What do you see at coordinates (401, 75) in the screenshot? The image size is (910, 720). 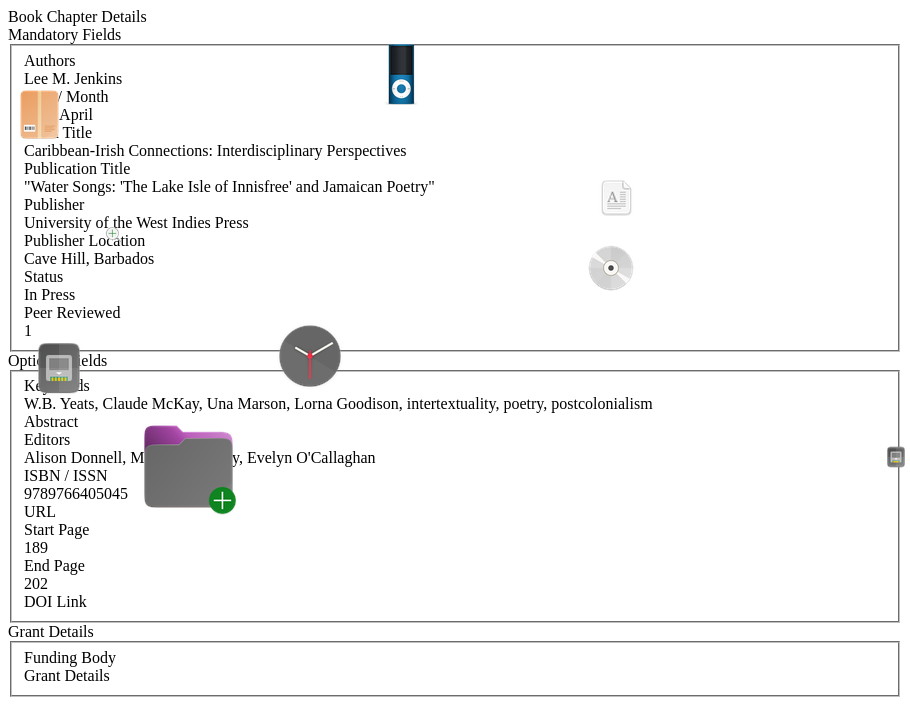 I see `iPod nano device connected` at bounding box center [401, 75].